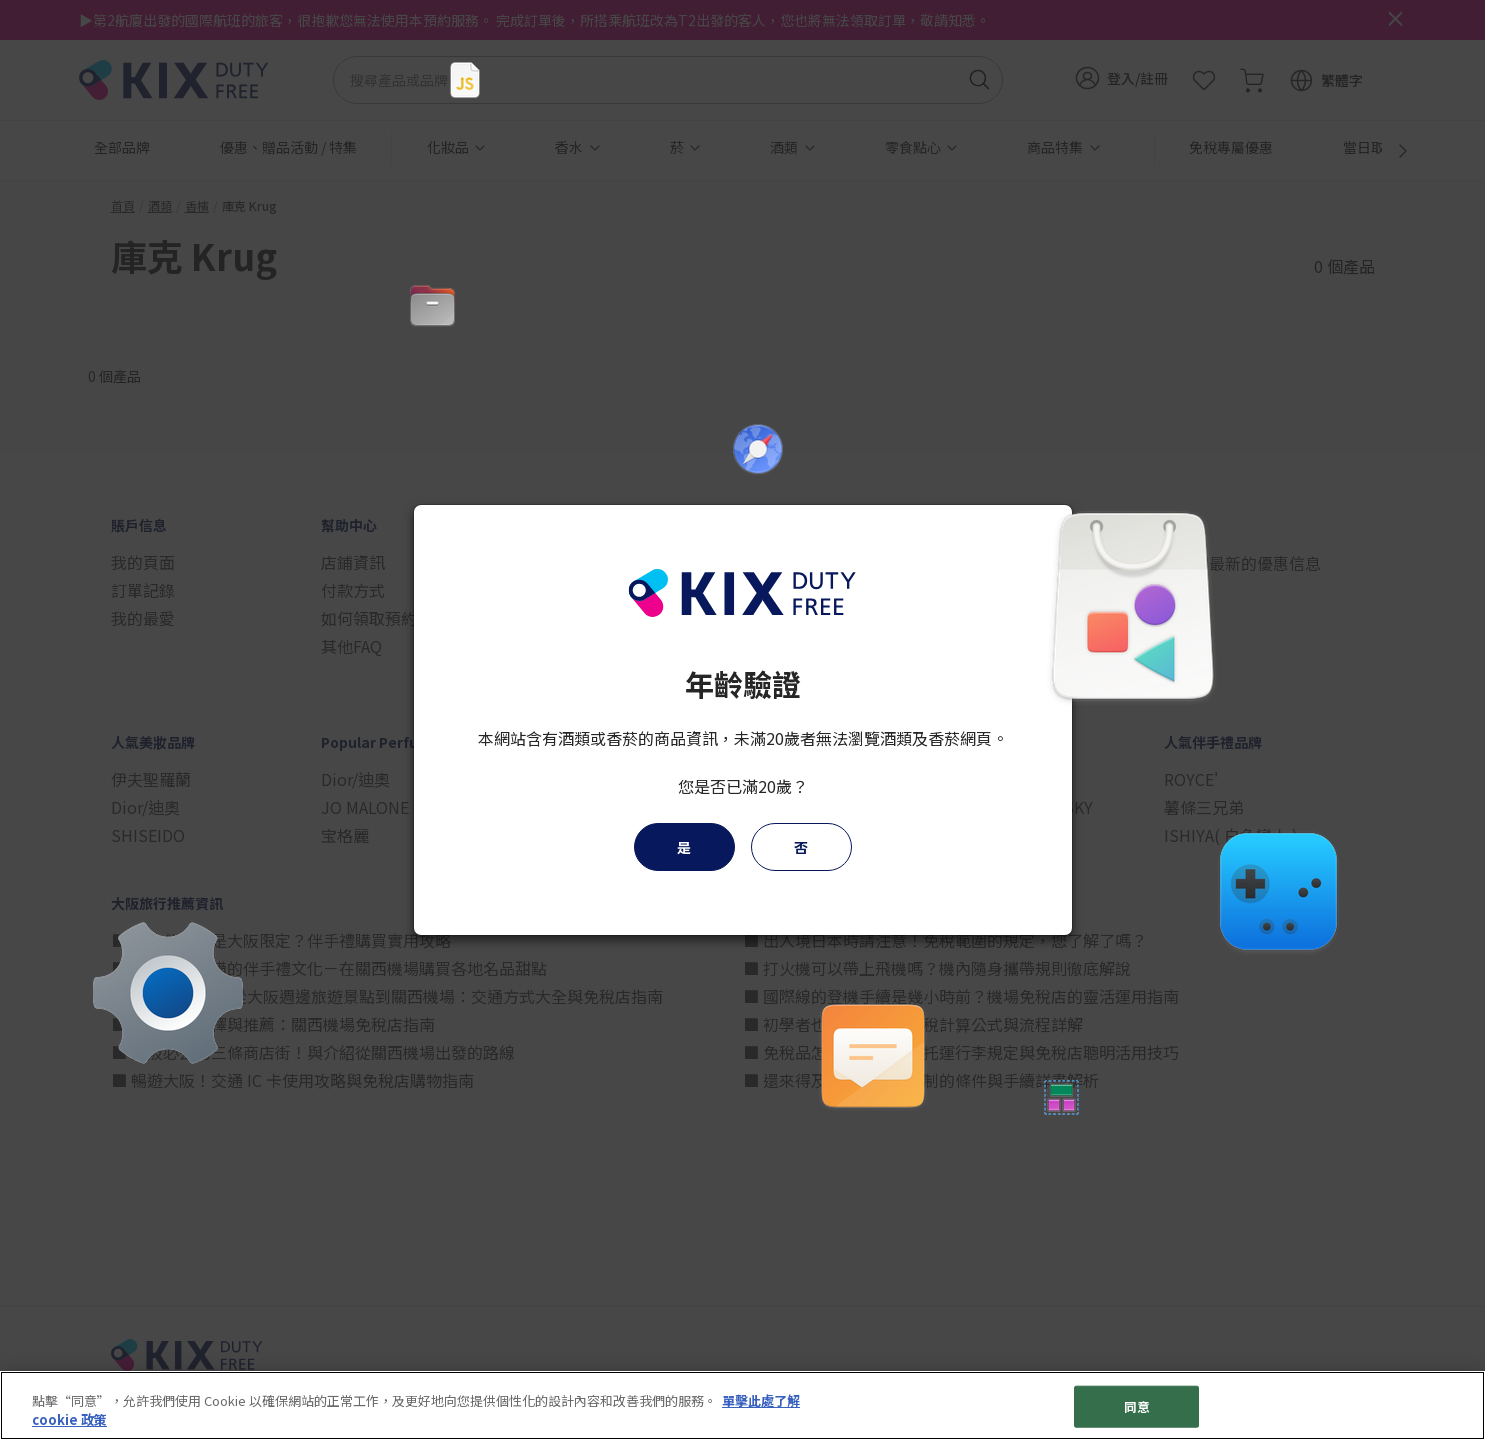 The image size is (1485, 1440). I want to click on open the software center to browse and install apps, so click(1133, 606).